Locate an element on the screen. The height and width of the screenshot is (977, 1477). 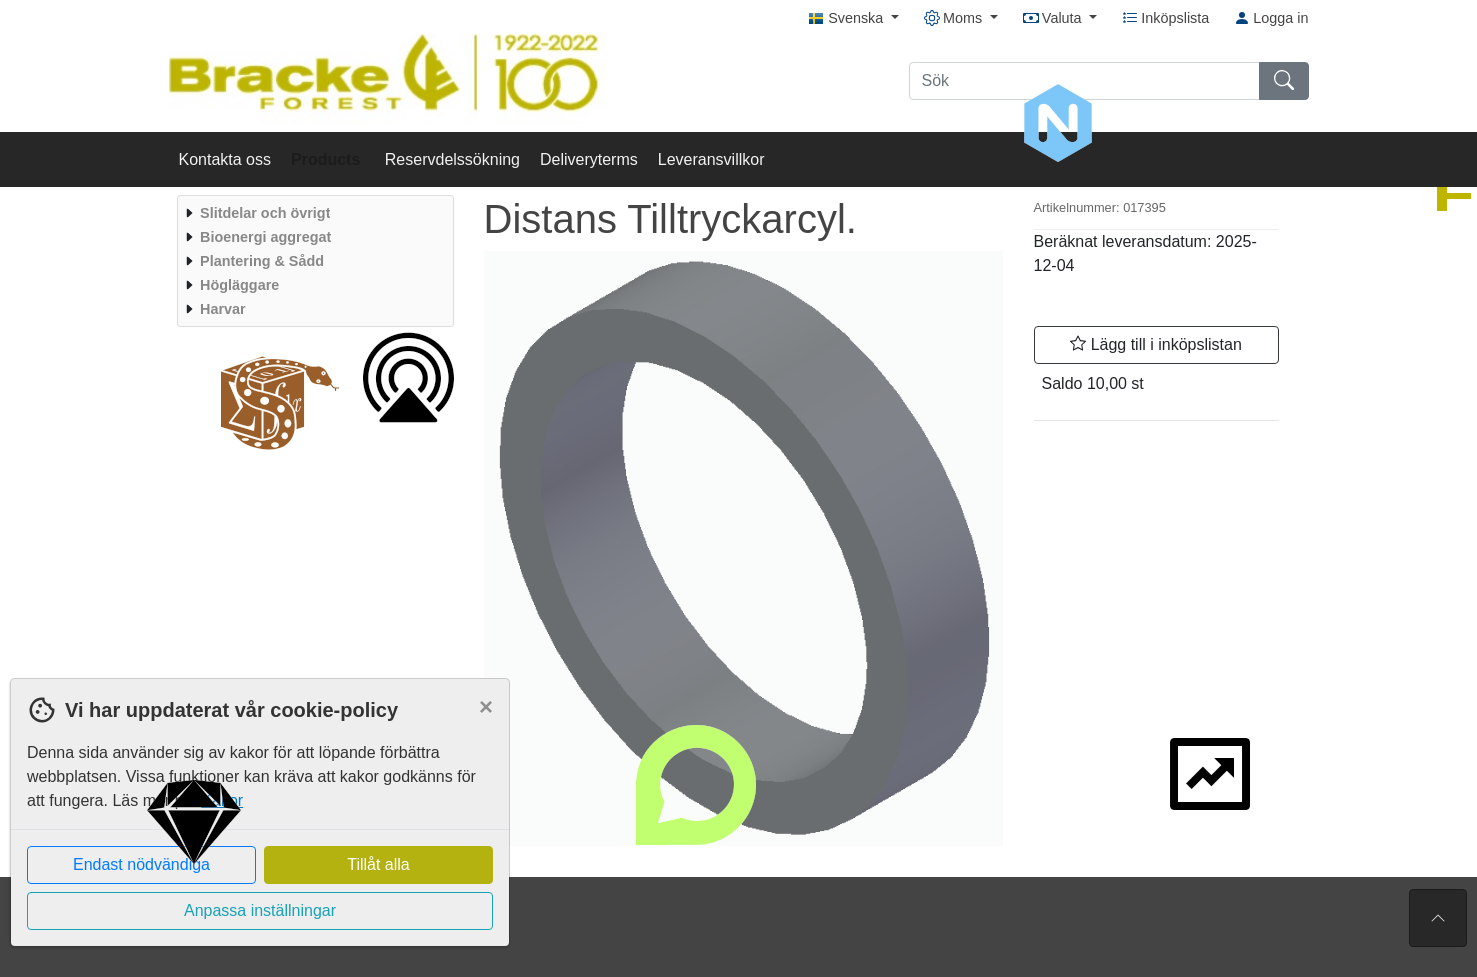
open Discourse community forum is located at coordinates (696, 785).